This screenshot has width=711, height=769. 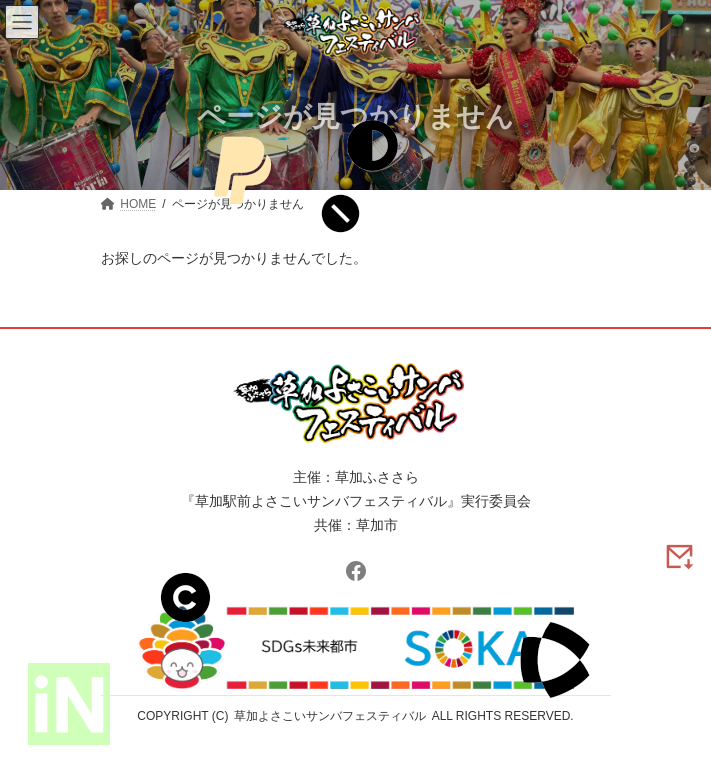 What do you see at coordinates (185, 597) in the screenshot?
I see `indicates copyrighted content` at bounding box center [185, 597].